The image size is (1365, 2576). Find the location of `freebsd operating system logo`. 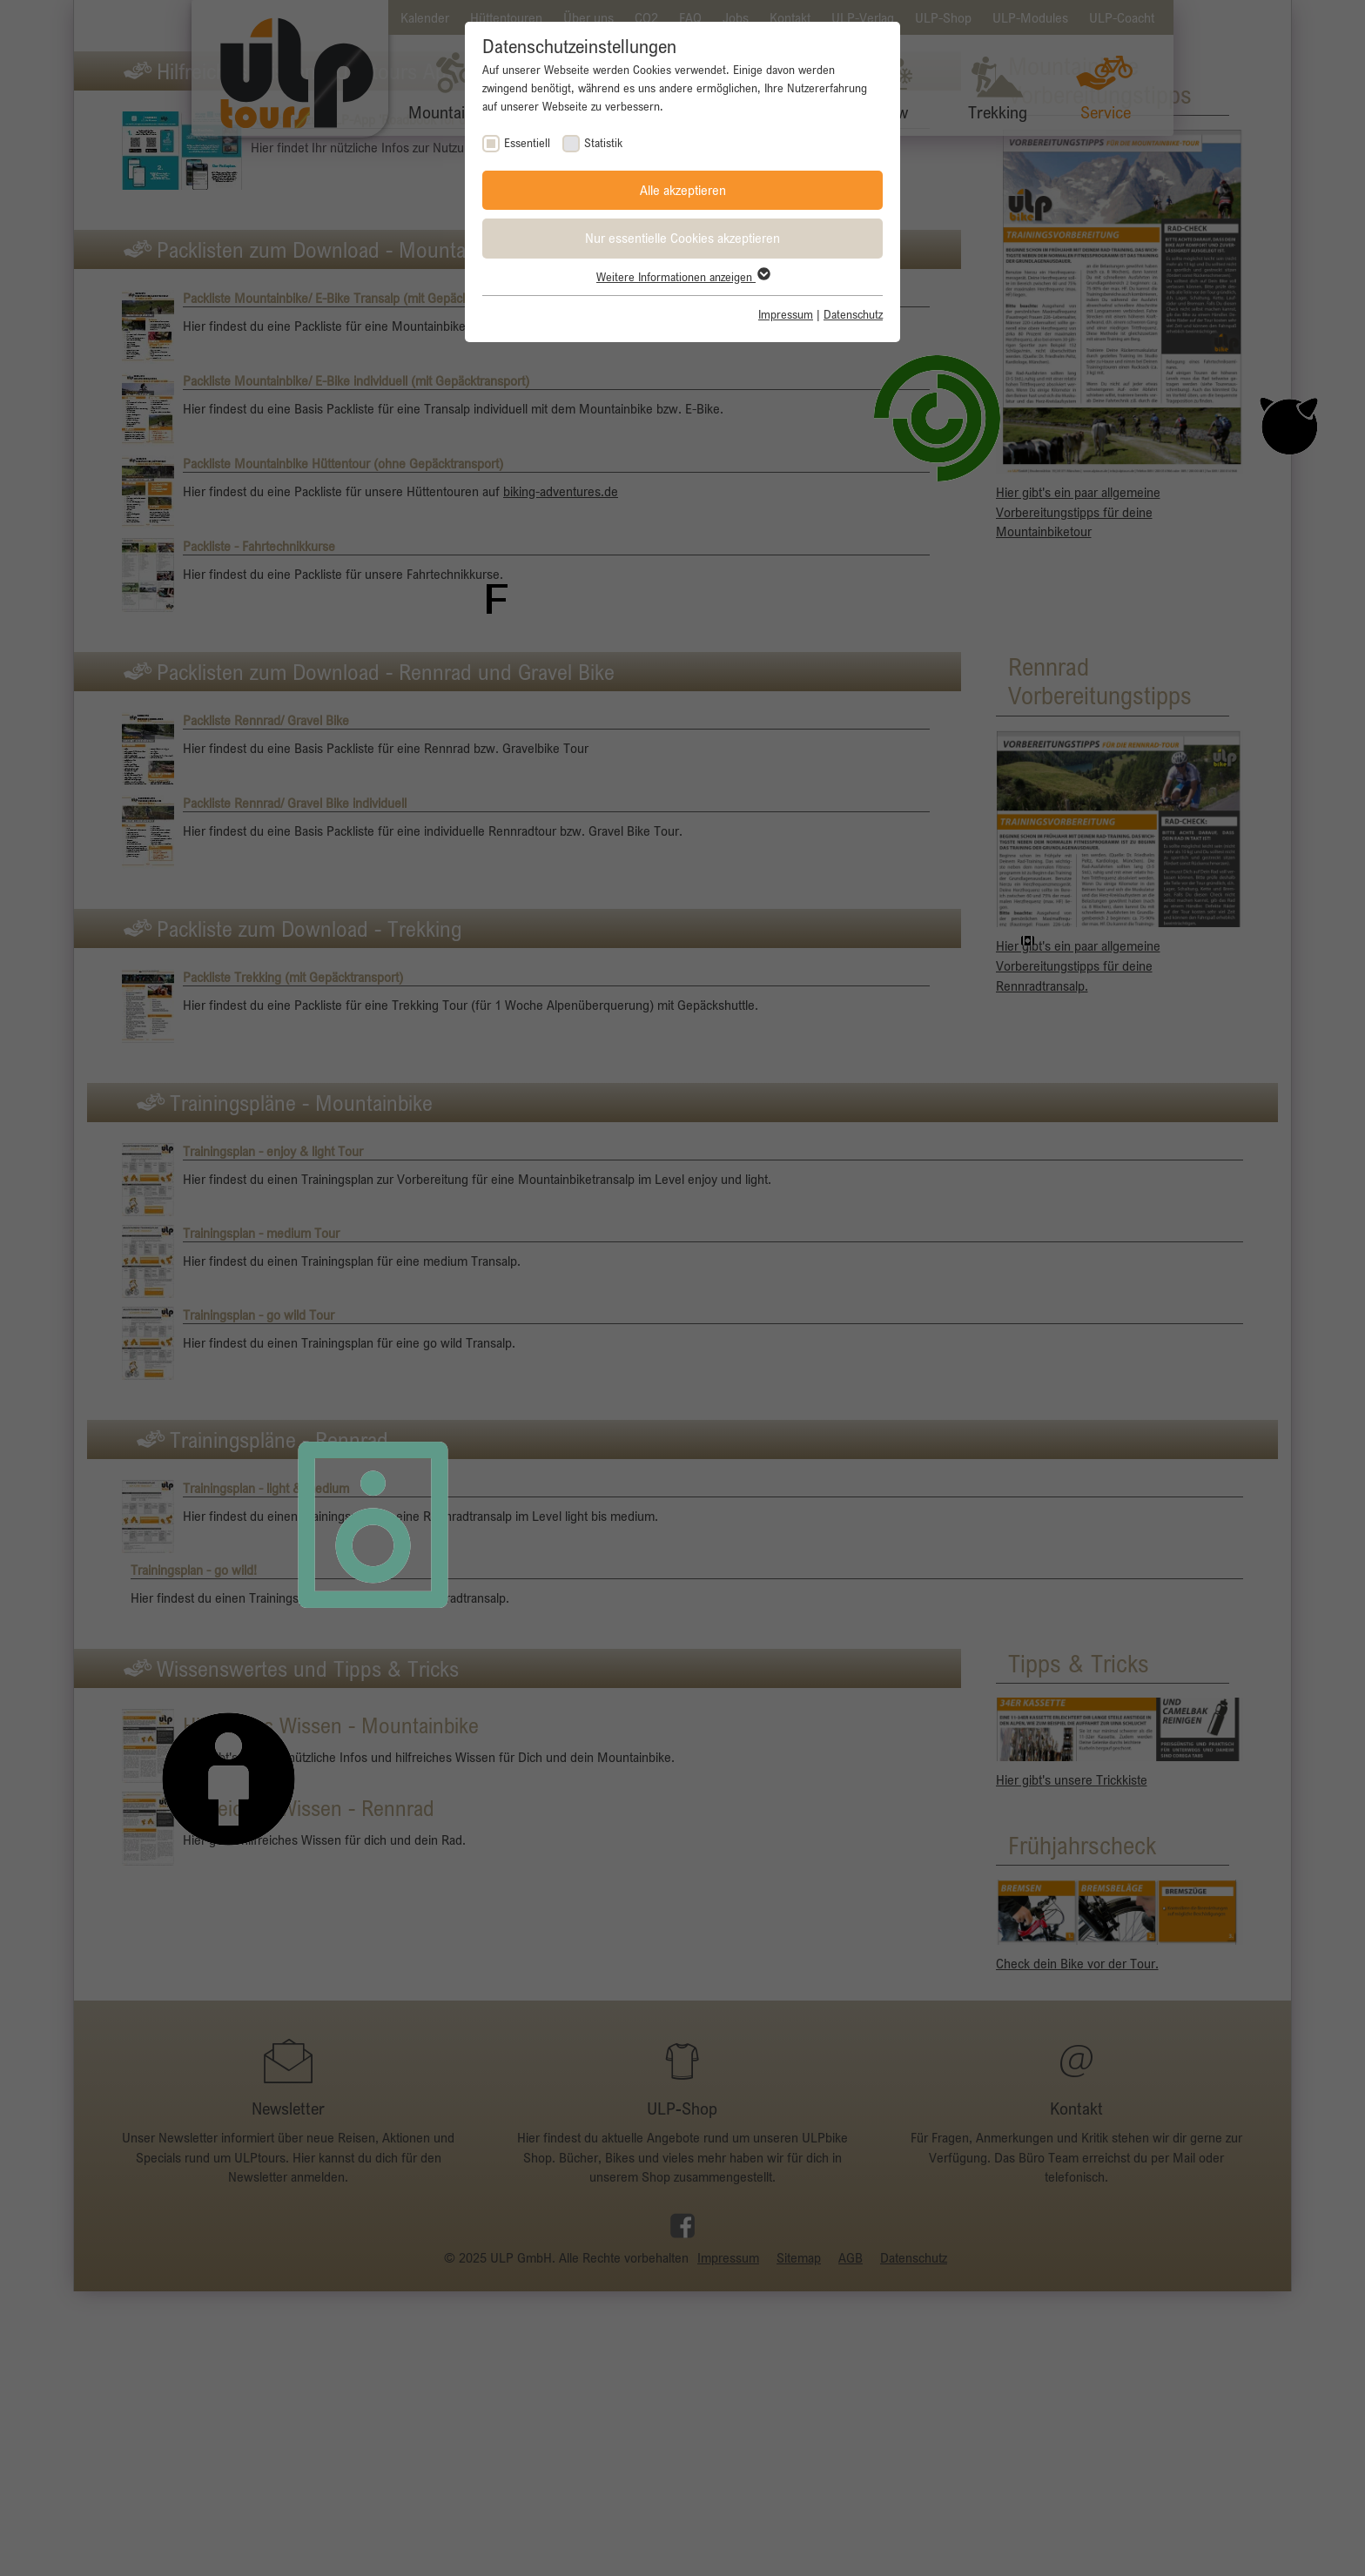

freebsd operating system logo is located at coordinates (1288, 426).